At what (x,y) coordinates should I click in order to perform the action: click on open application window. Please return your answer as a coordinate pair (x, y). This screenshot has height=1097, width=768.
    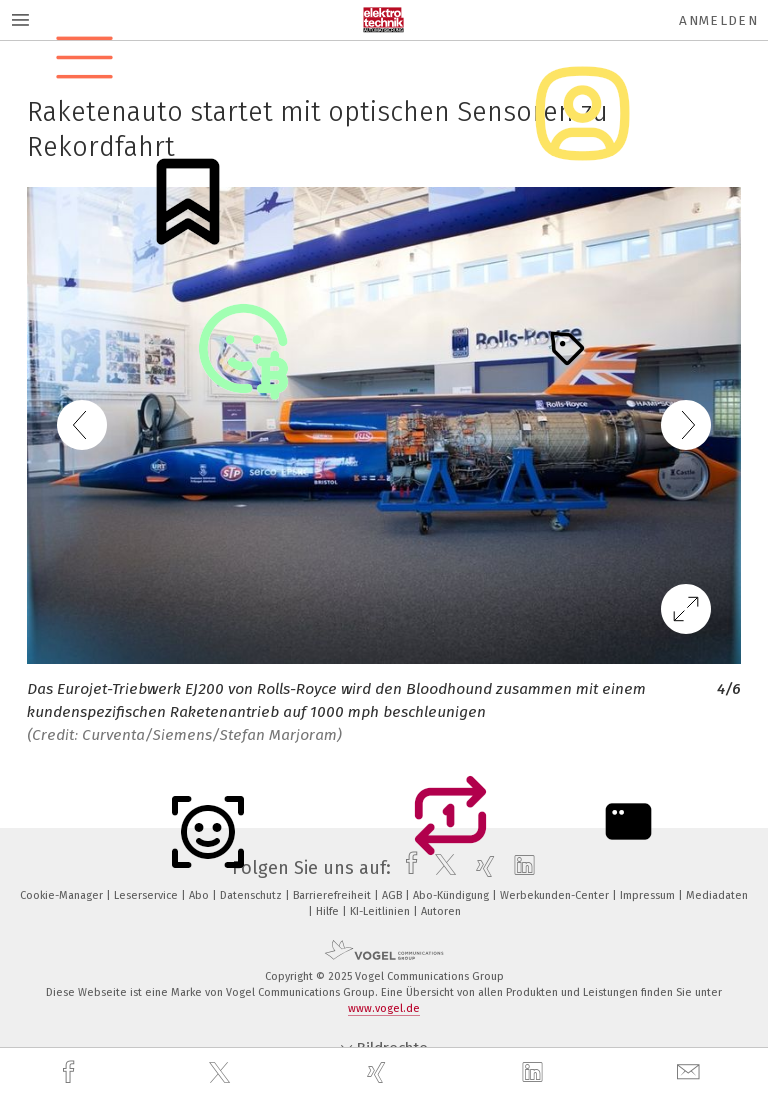
    Looking at the image, I should click on (628, 821).